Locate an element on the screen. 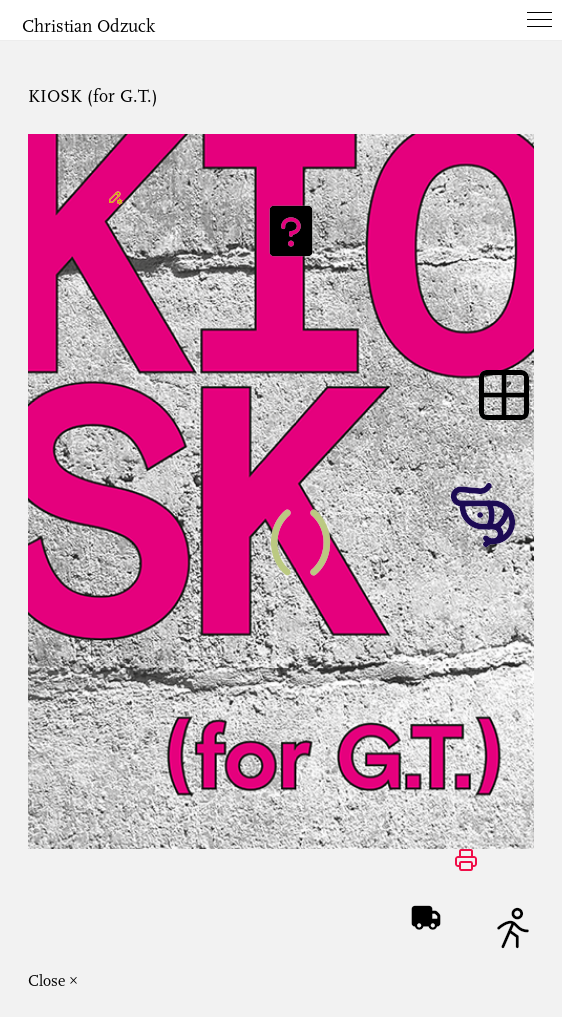  view shipping or delivery status is located at coordinates (426, 917).